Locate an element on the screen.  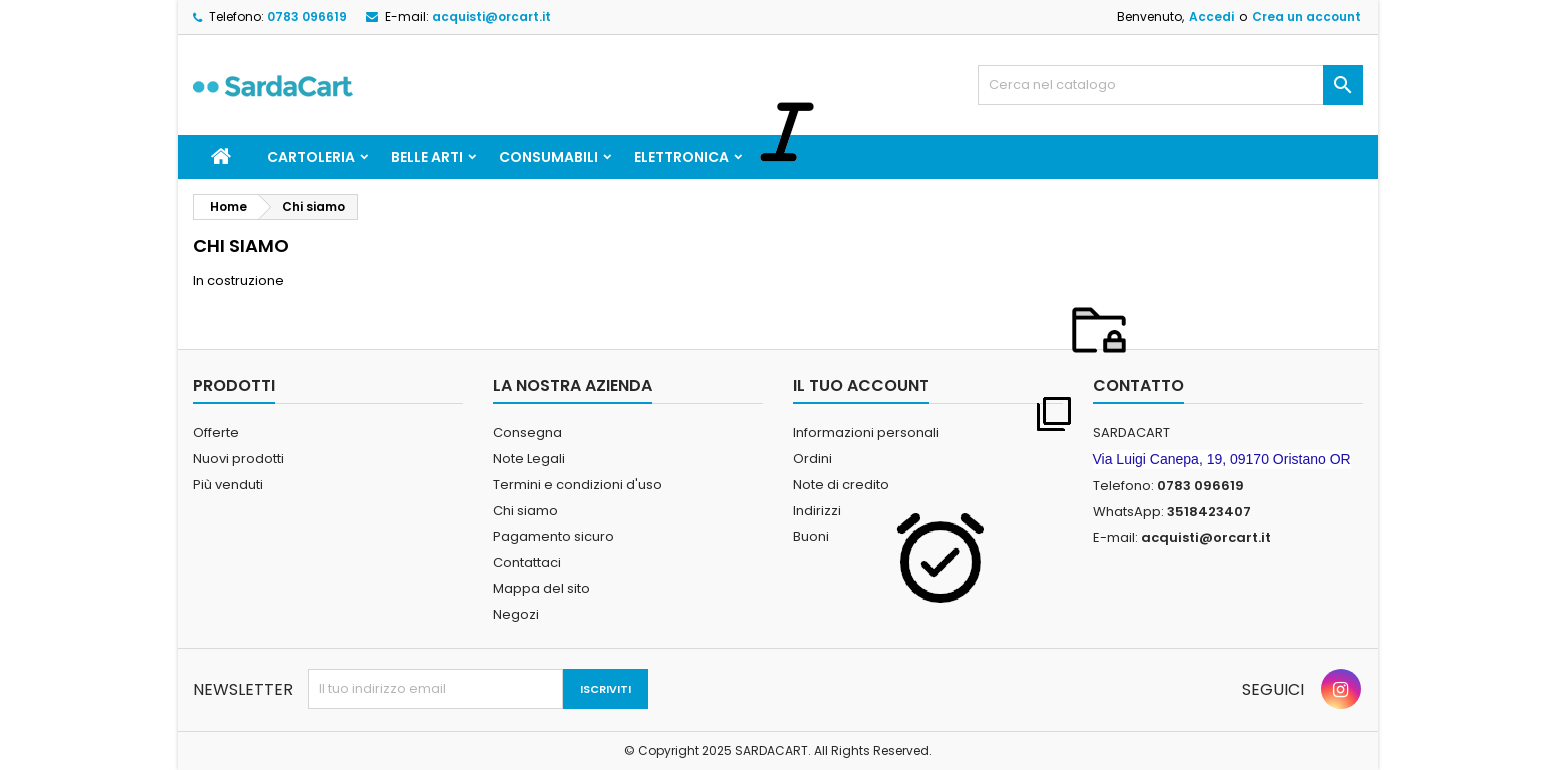
view multiple layers or stacked items is located at coordinates (1054, 414).